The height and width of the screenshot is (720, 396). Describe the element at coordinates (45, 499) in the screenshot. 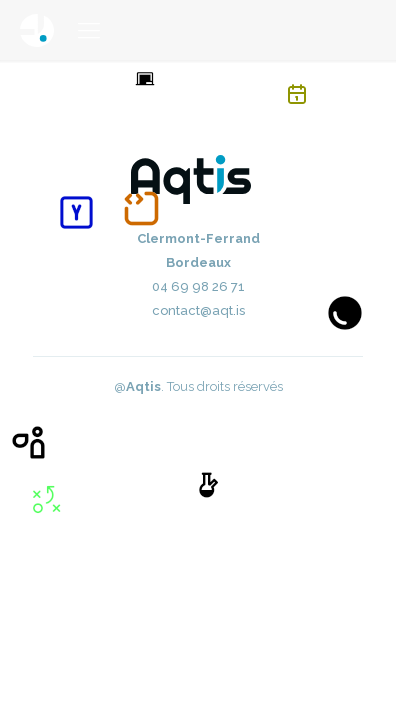

I see `view game plan or strategy` at that location.